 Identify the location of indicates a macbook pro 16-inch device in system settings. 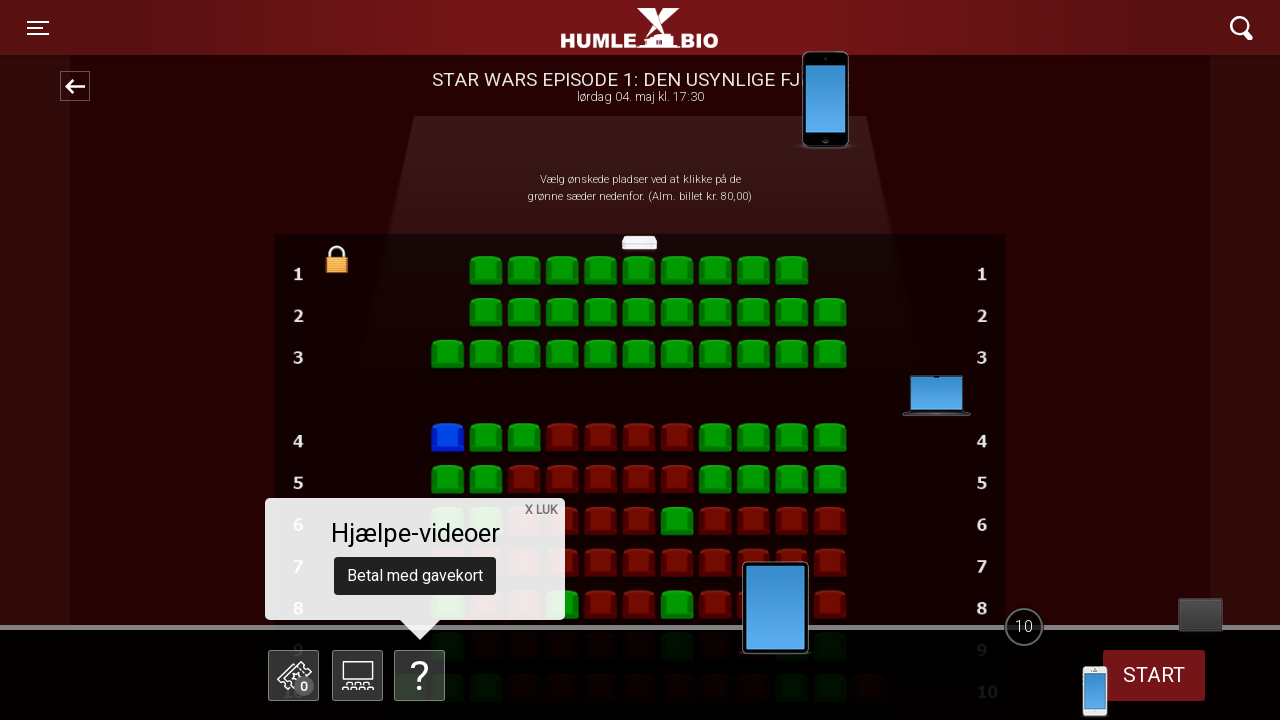
(936, 393).